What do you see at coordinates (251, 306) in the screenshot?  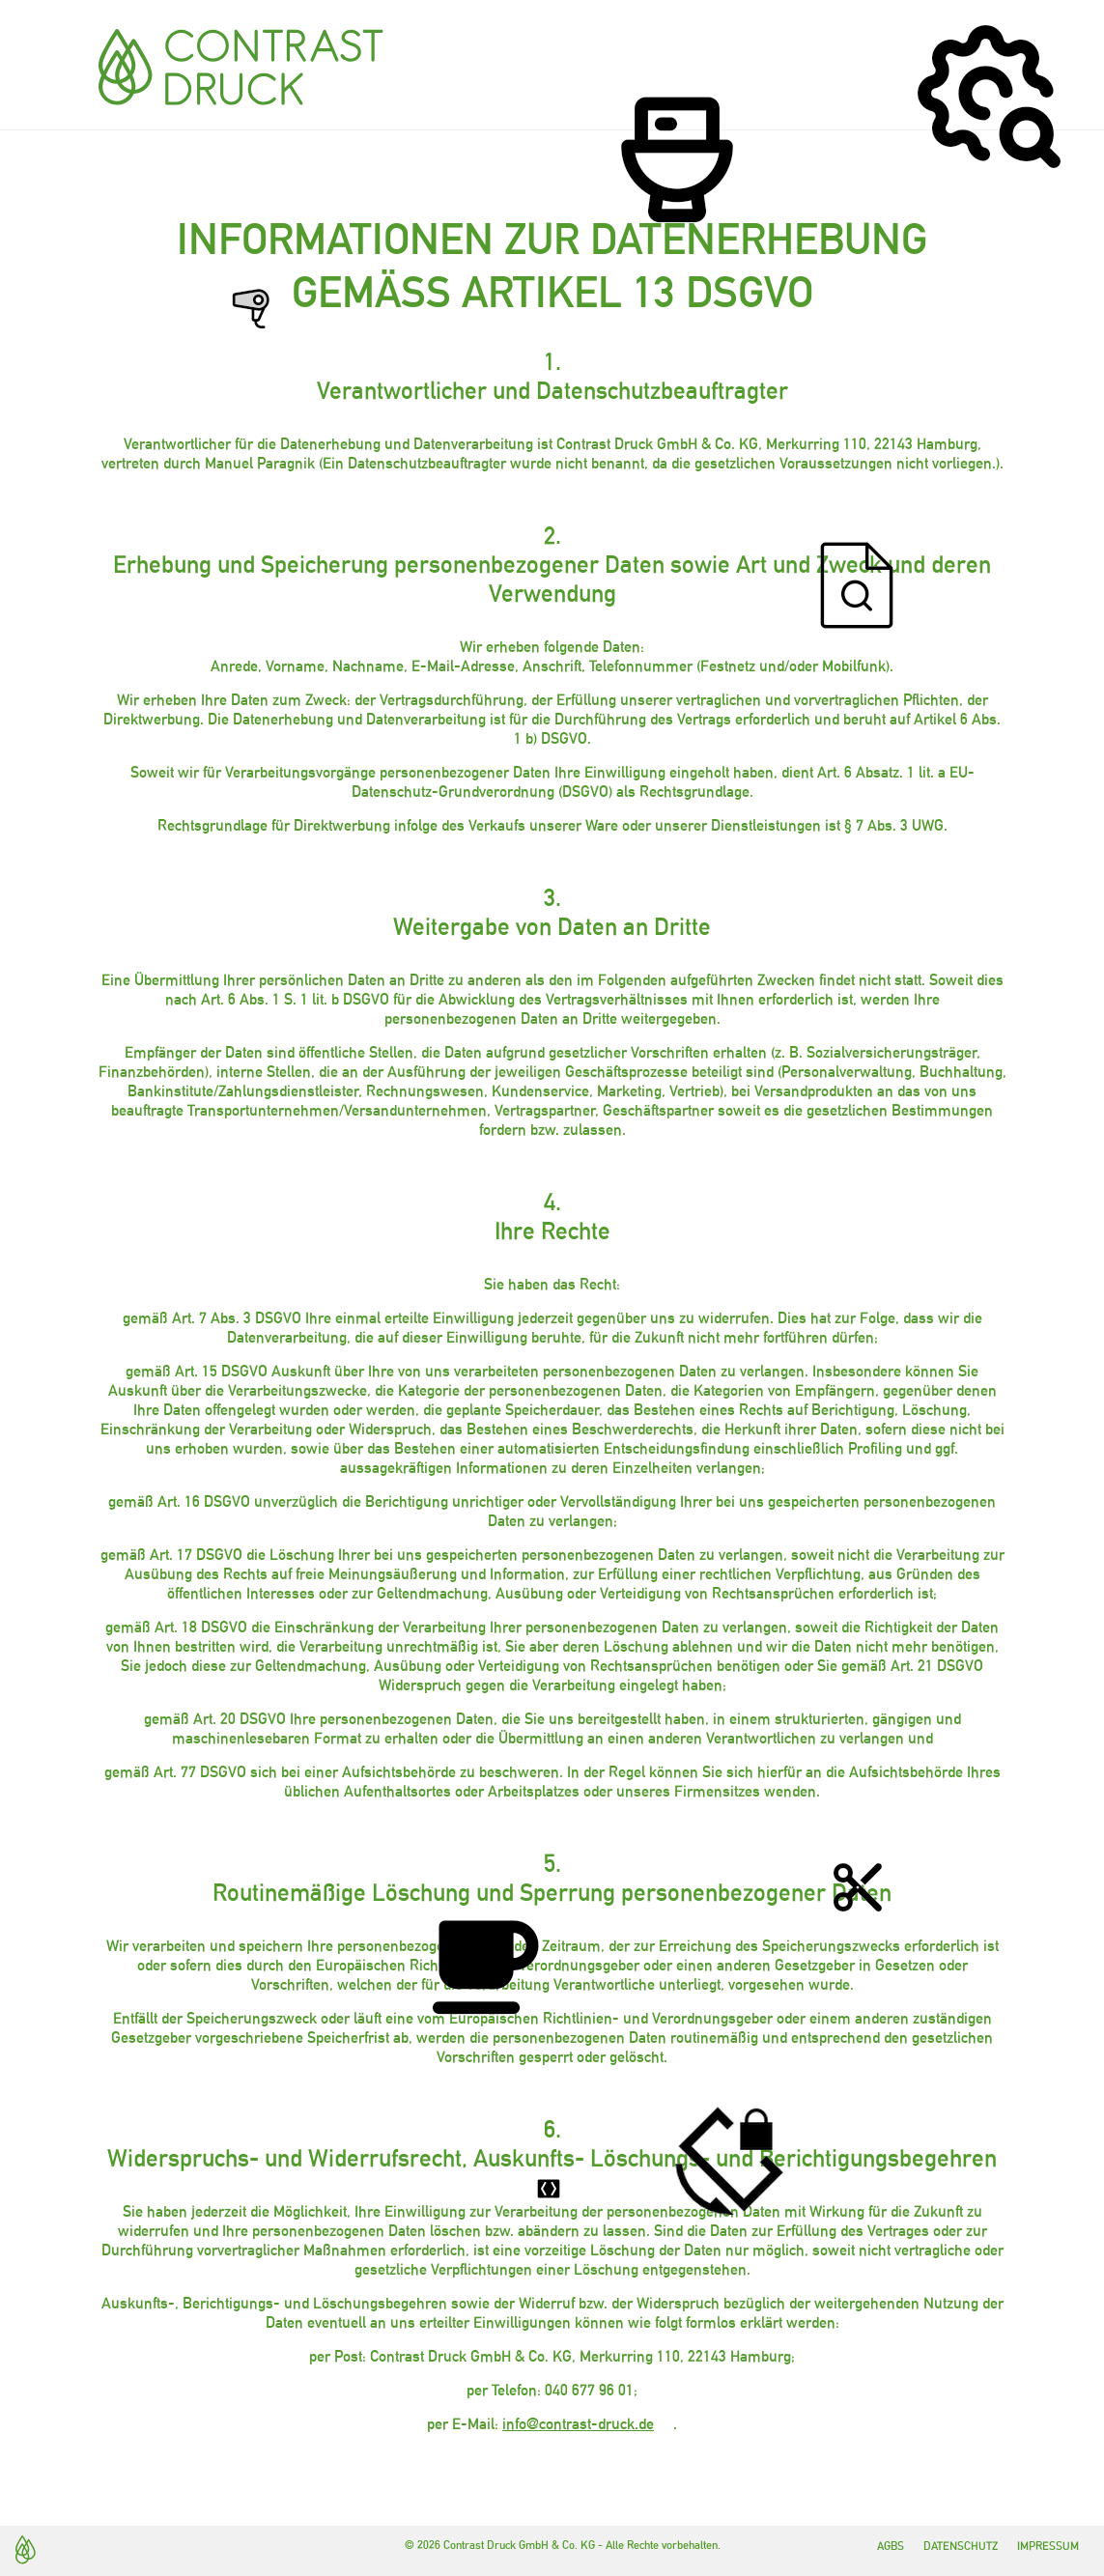 I see `access hair styling or grooming tools` at bounding box center [251, 306].